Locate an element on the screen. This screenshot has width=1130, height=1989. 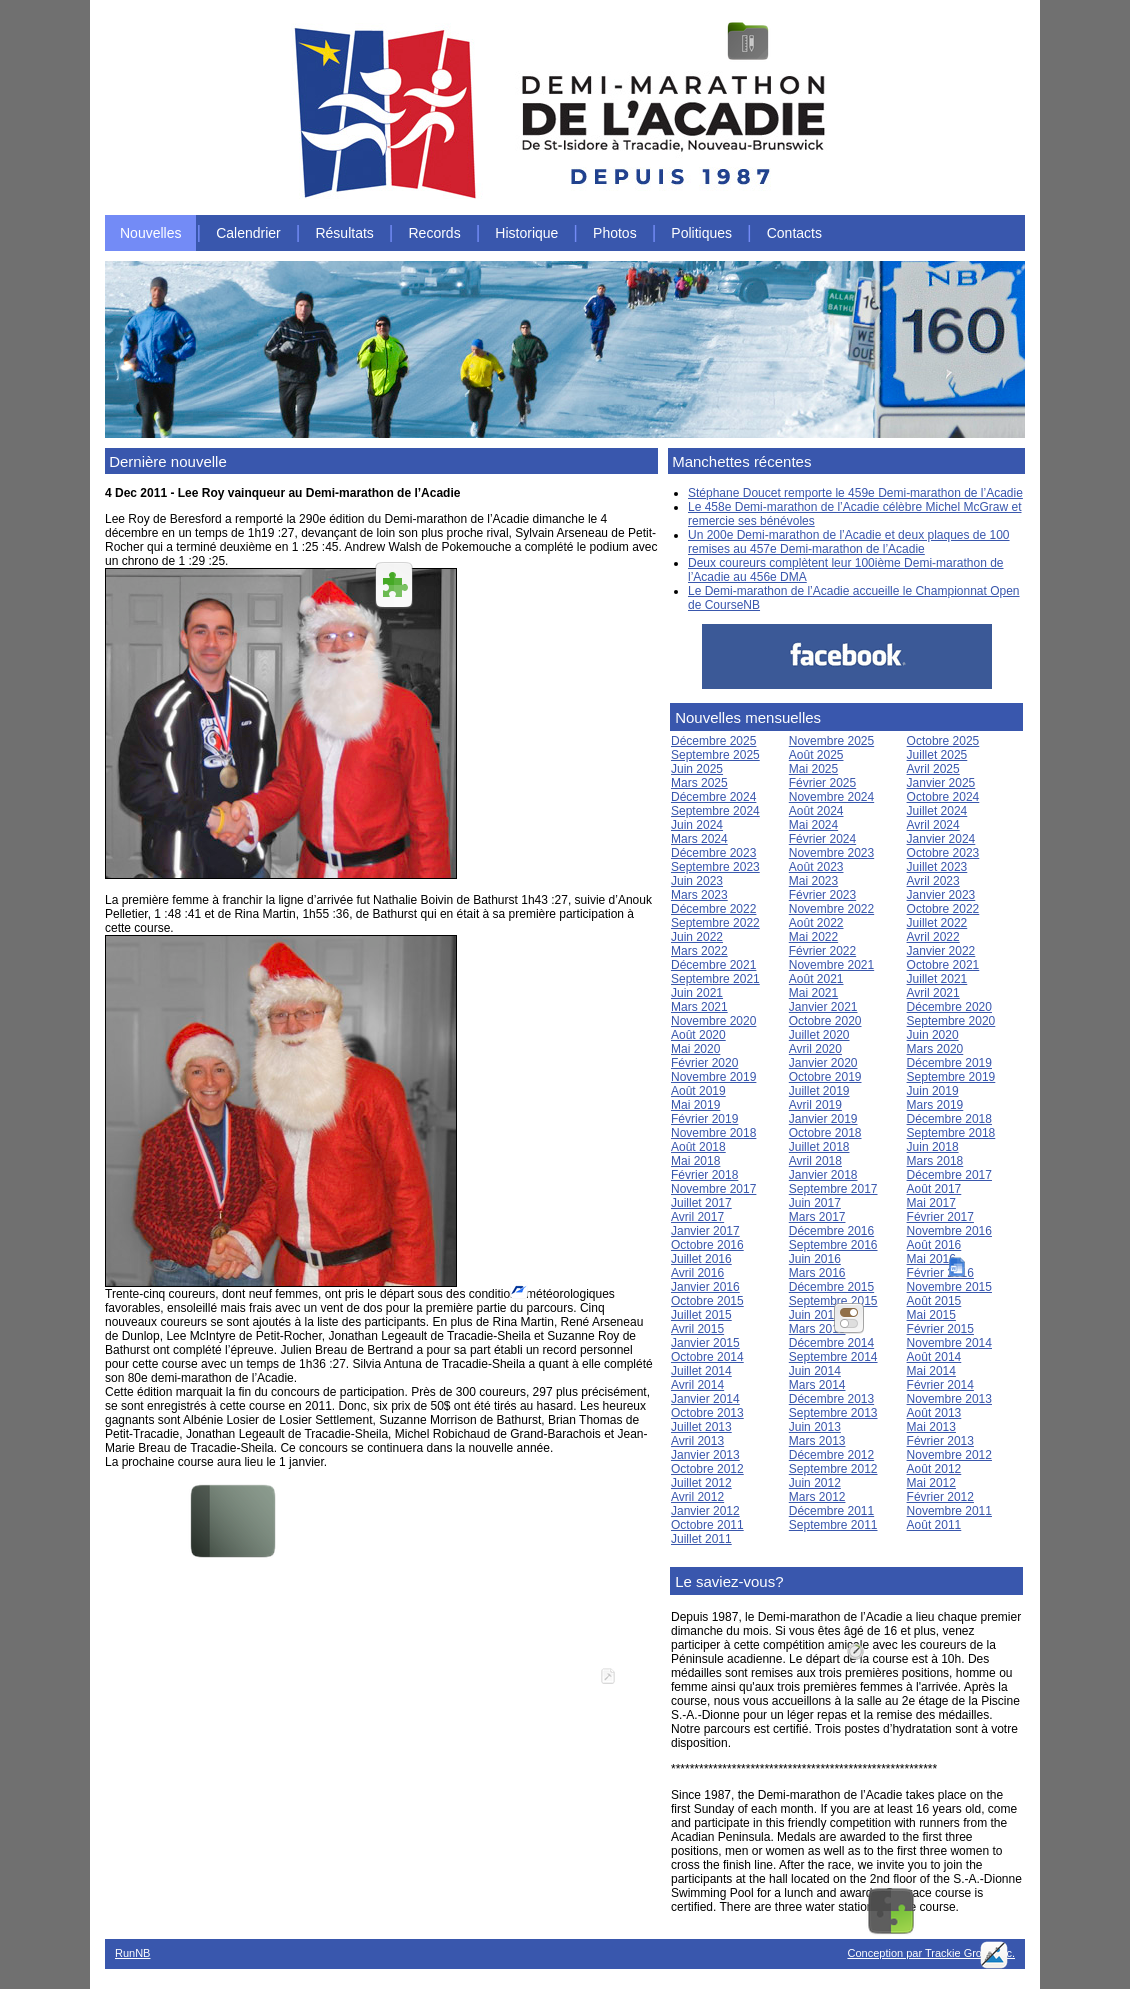
open bitmap2component application is located at coordinates (994, 1955).